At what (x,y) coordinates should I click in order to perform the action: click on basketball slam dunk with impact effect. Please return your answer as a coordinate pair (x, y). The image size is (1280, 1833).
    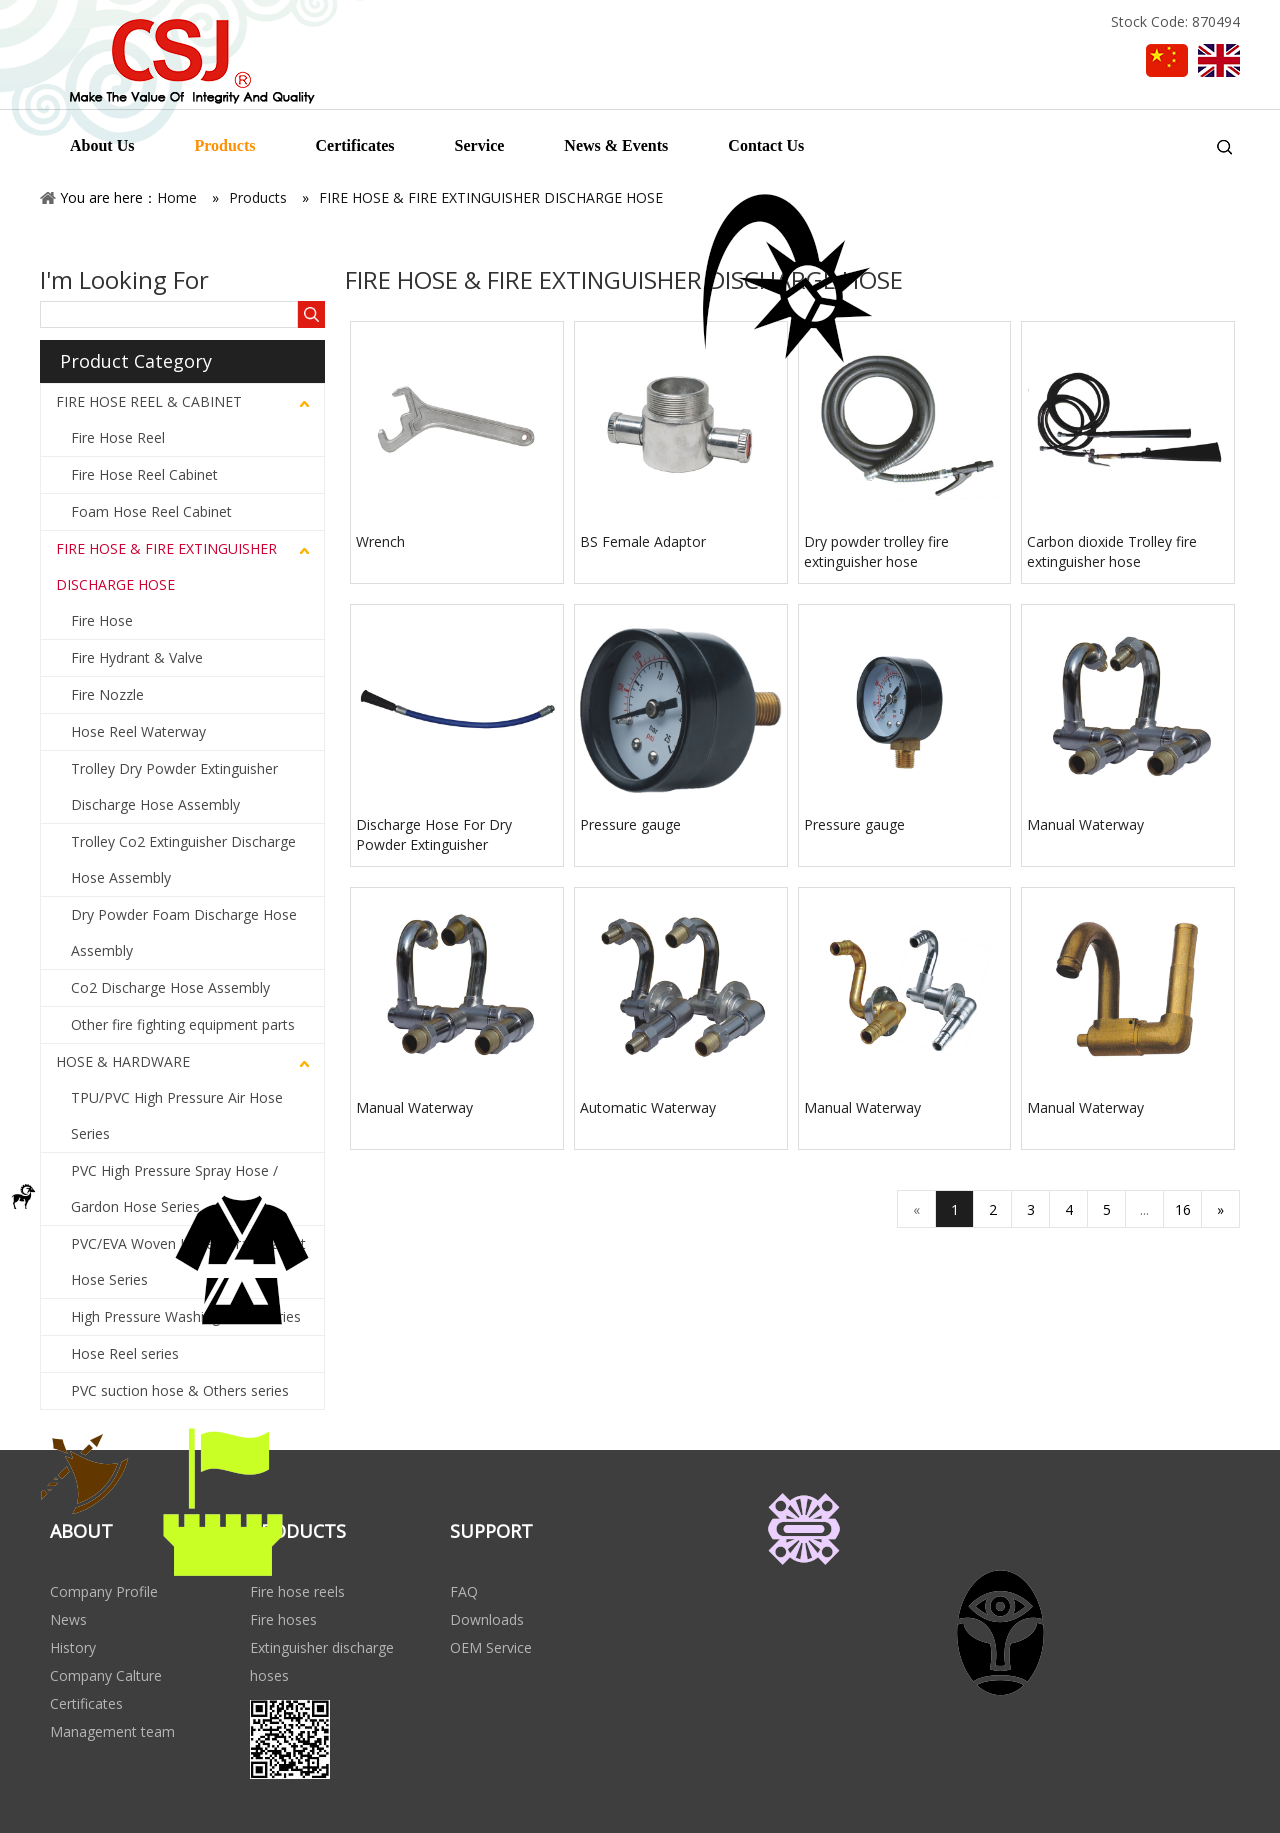
    Looking at the image, I should click on (786, 278).